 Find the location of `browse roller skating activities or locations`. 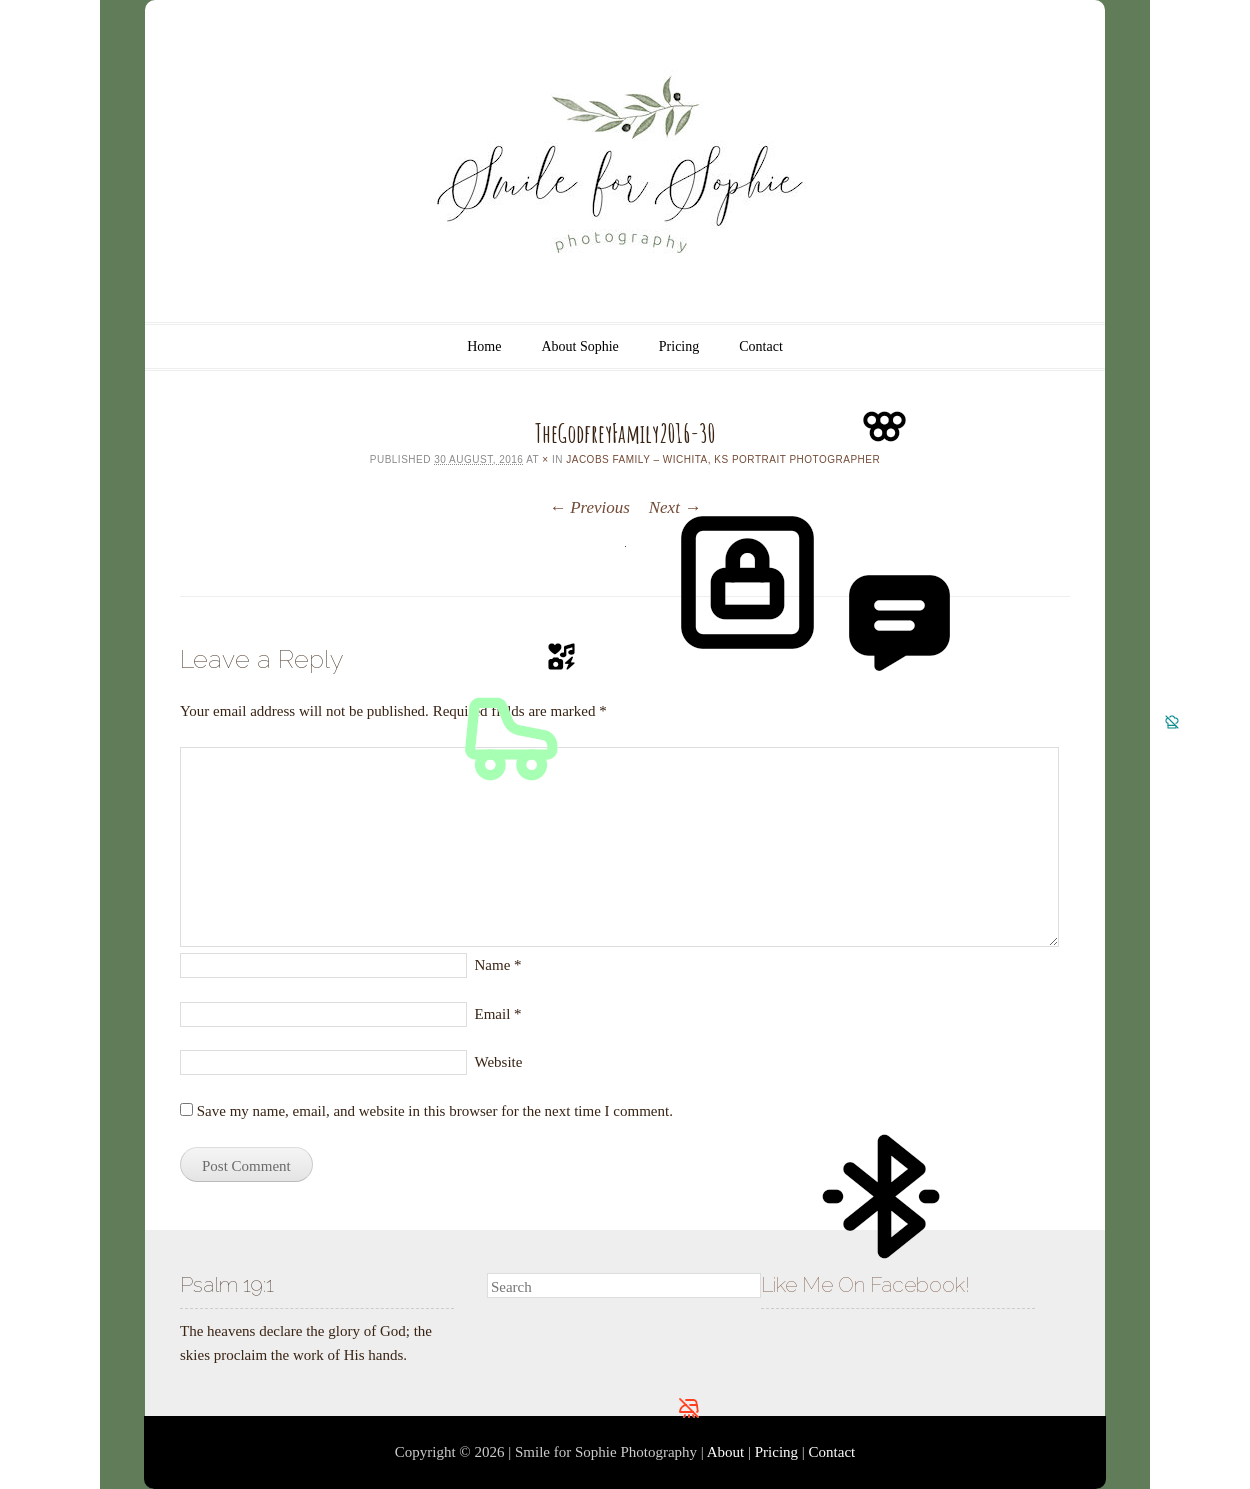

browse roller skating activities or locations is located at coordinates (511, 739).